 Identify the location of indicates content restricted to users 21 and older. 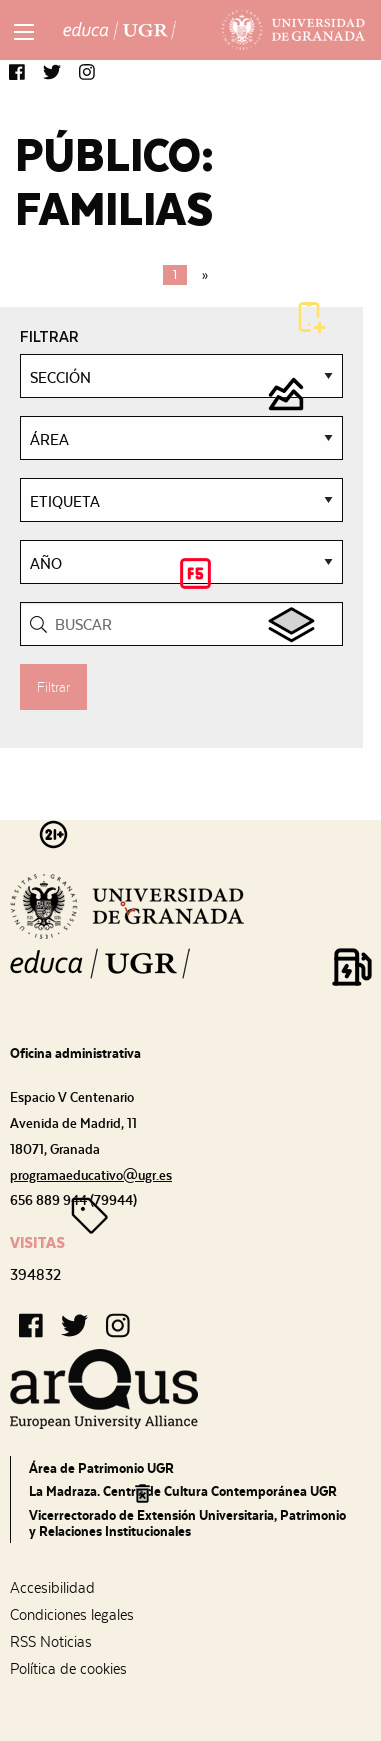
(53, 834).